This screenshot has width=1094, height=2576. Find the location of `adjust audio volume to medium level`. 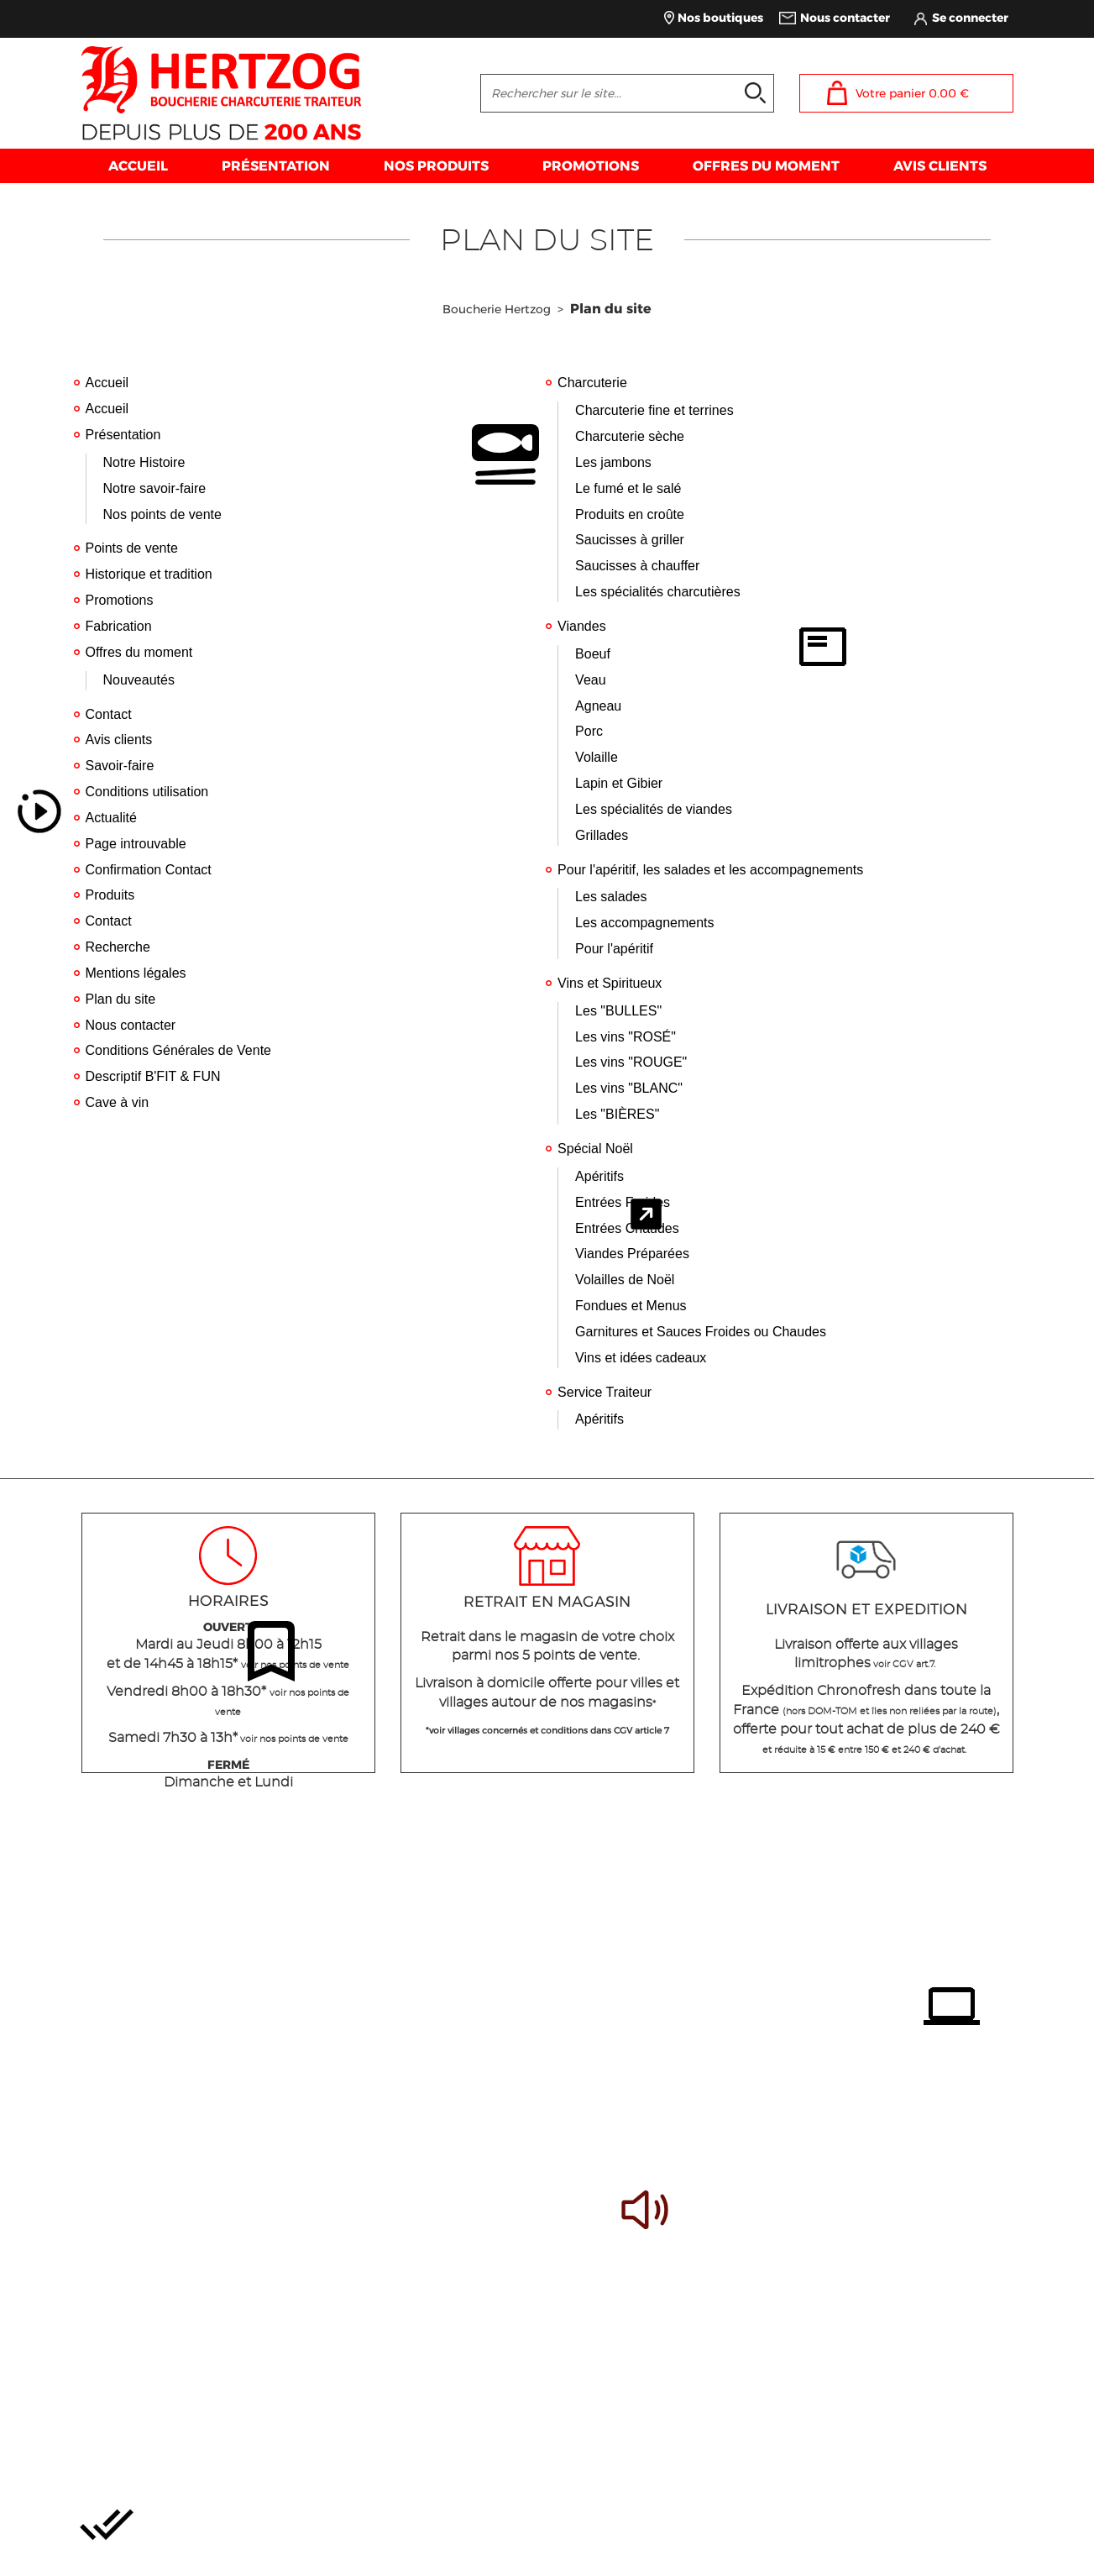

adjust audio volume to medium level is located at coordinates (645, 2210).